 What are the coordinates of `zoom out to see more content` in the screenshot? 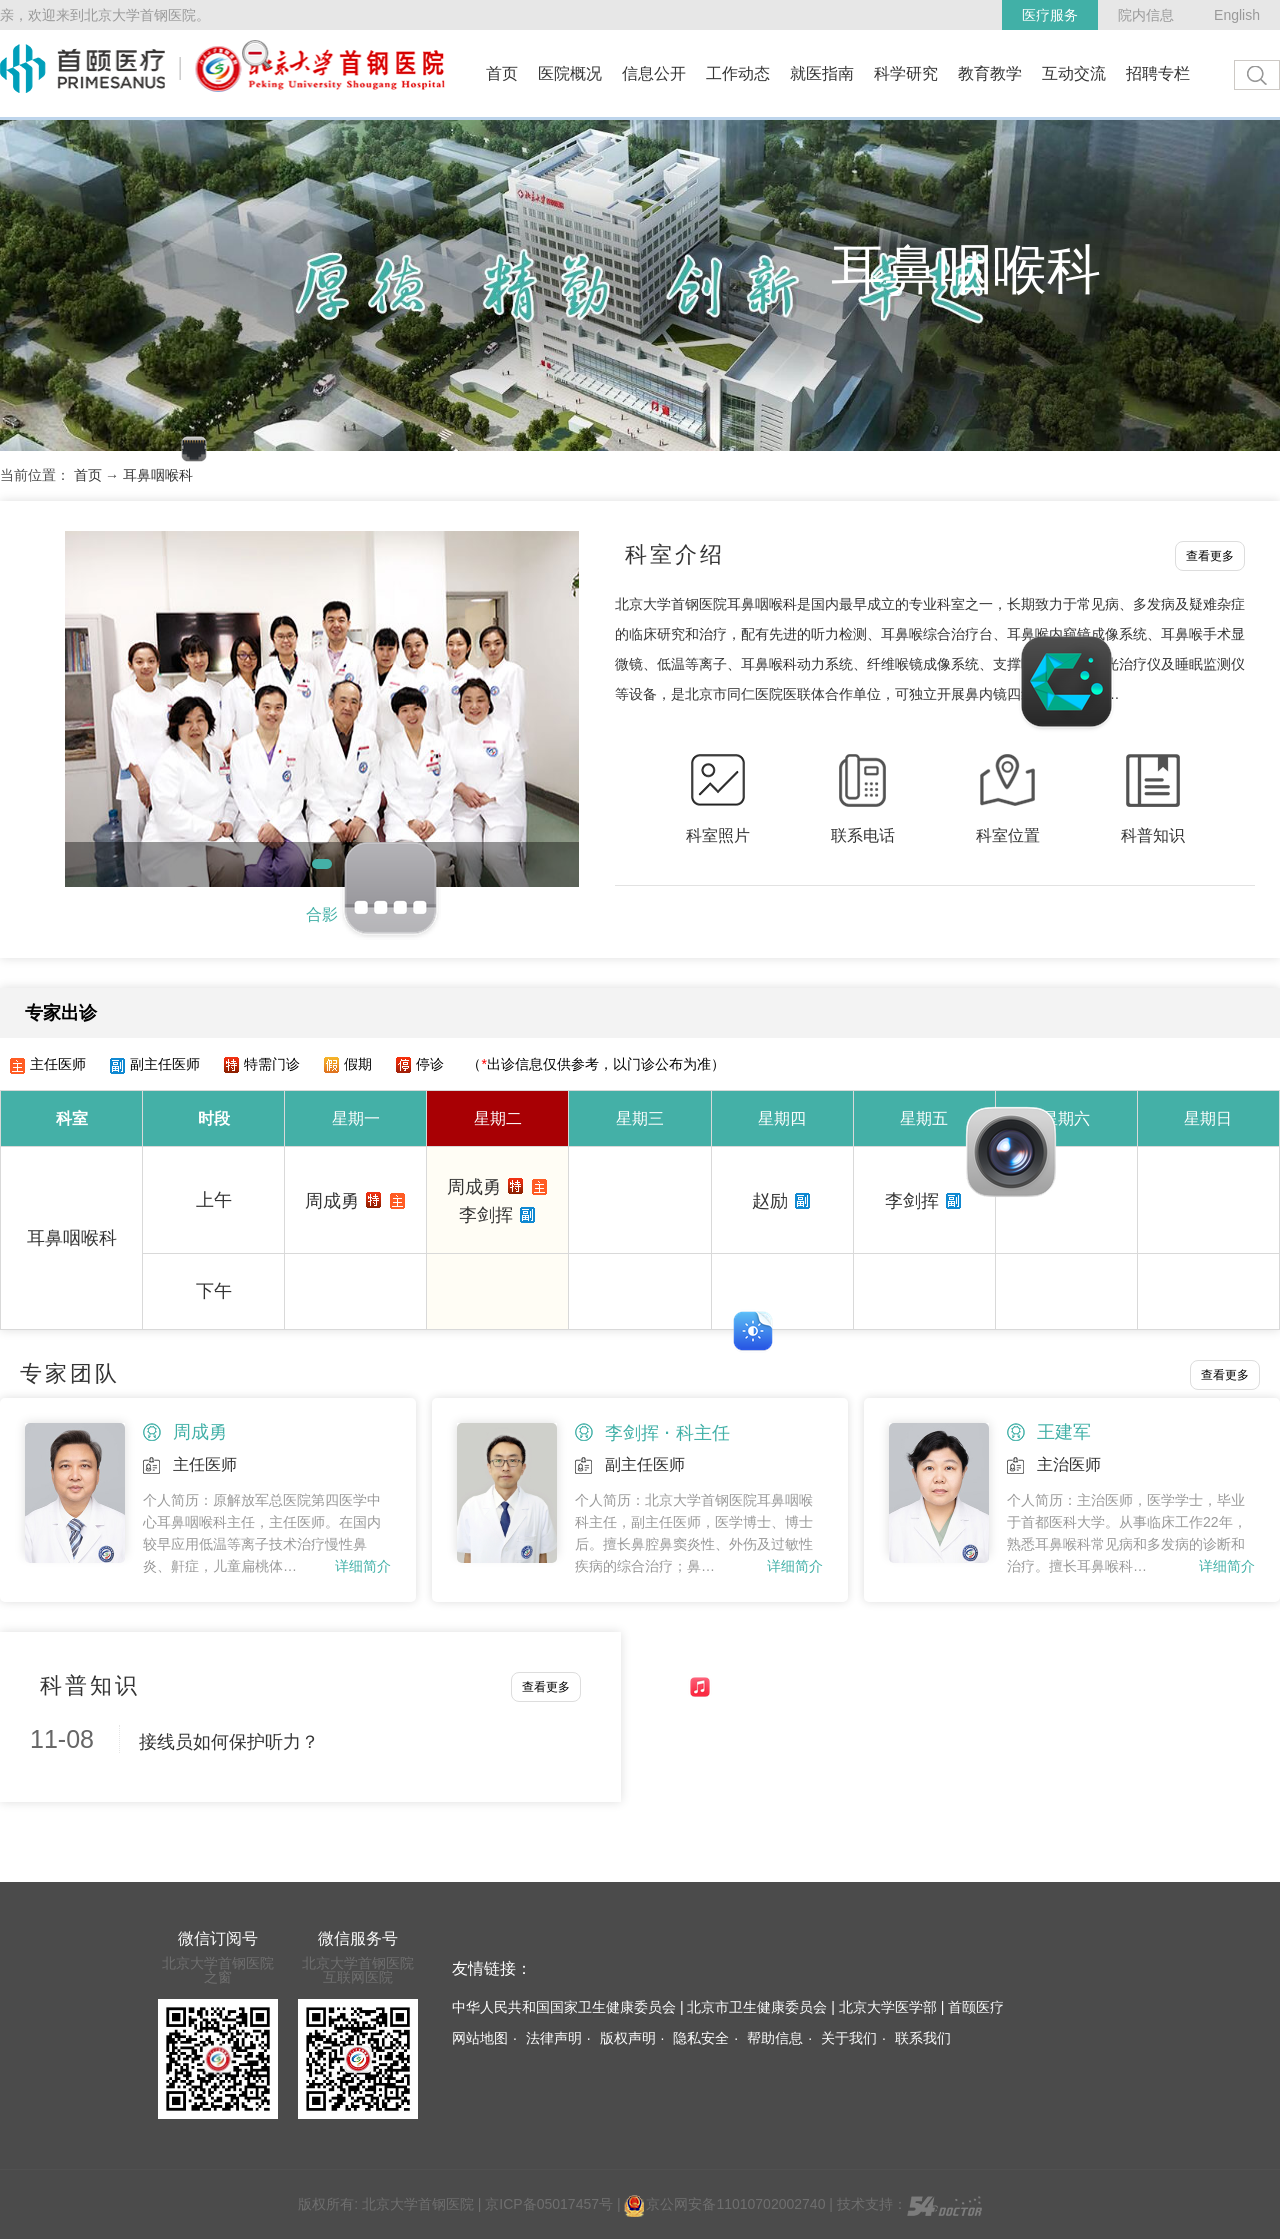 It's located at (256, 54).